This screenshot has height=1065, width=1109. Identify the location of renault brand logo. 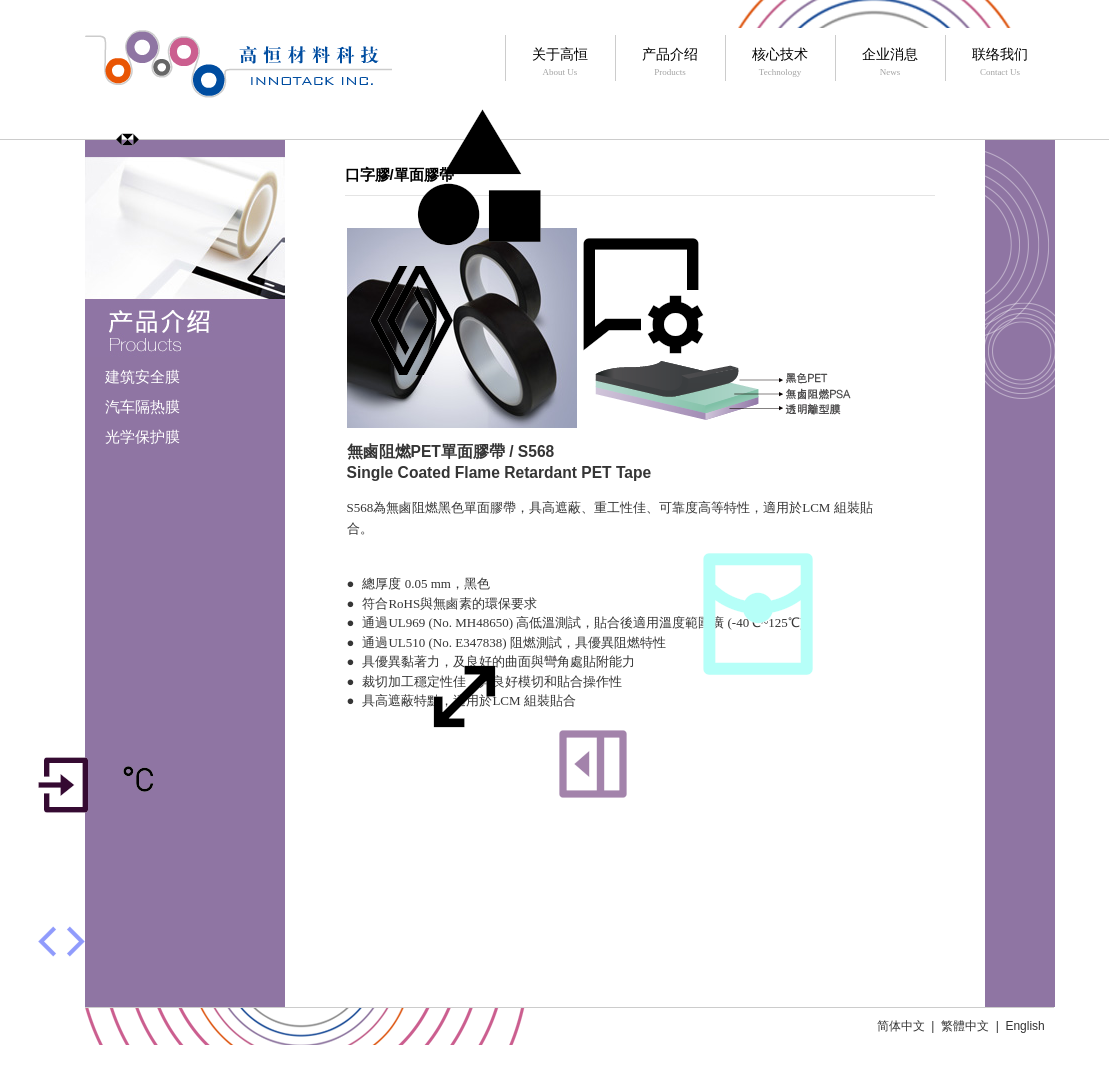
(411, 320).